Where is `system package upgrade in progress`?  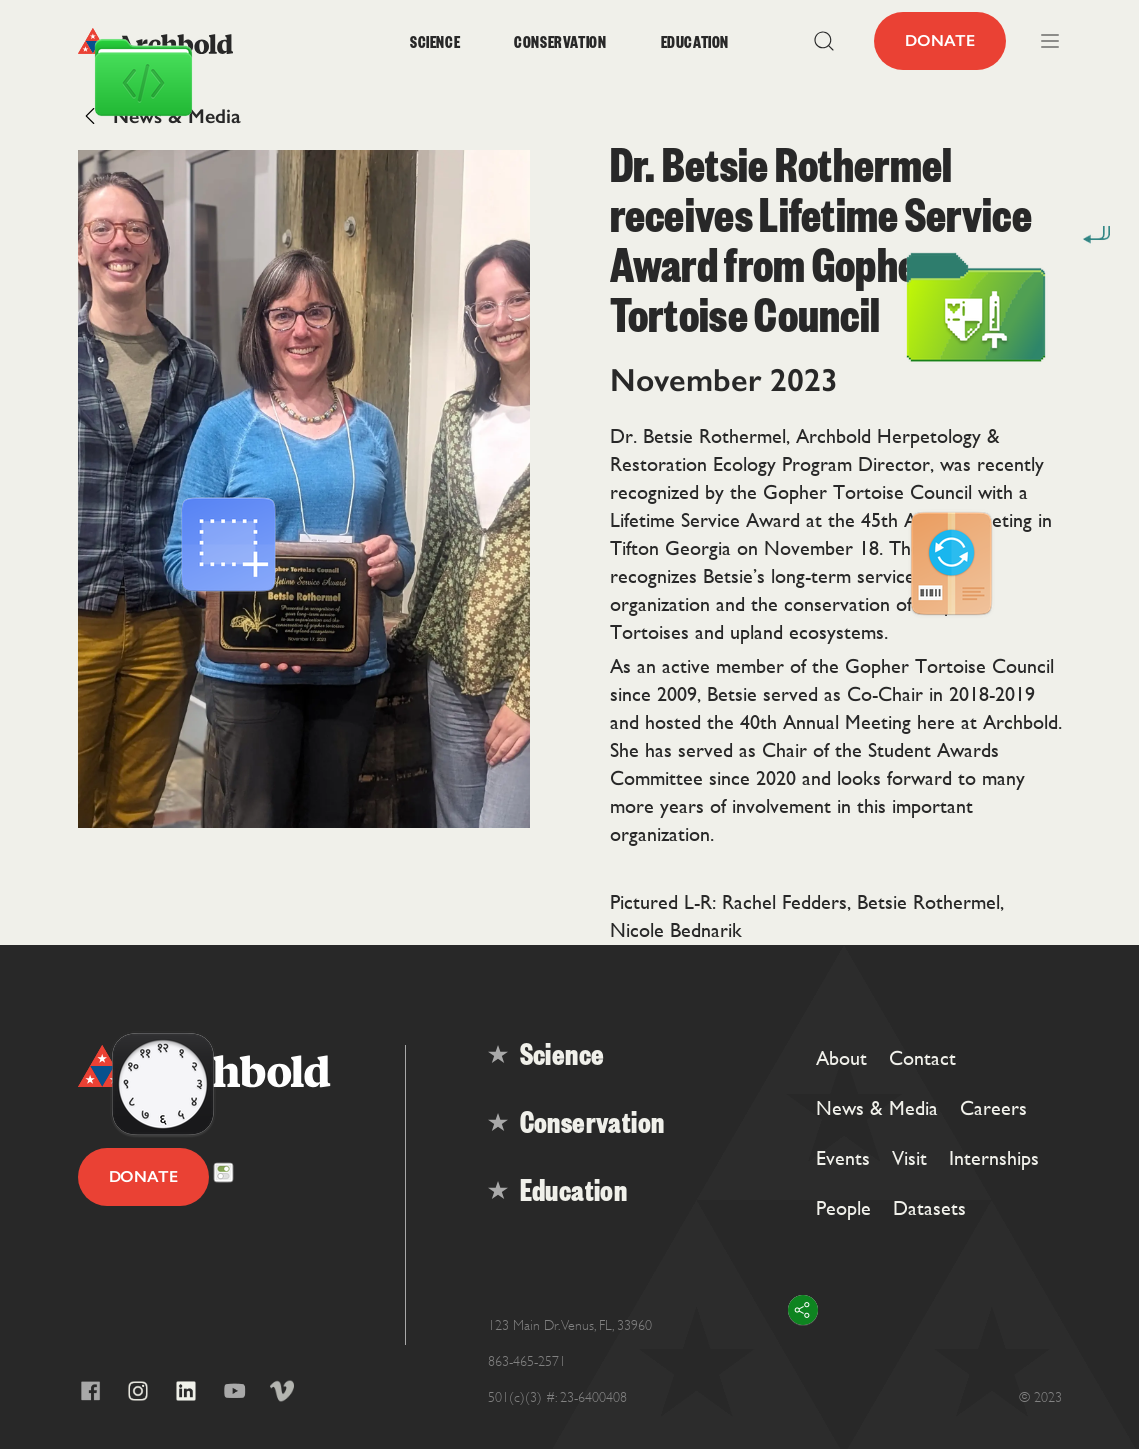 system package upgrade in progress is located at coordinates (951, 563).